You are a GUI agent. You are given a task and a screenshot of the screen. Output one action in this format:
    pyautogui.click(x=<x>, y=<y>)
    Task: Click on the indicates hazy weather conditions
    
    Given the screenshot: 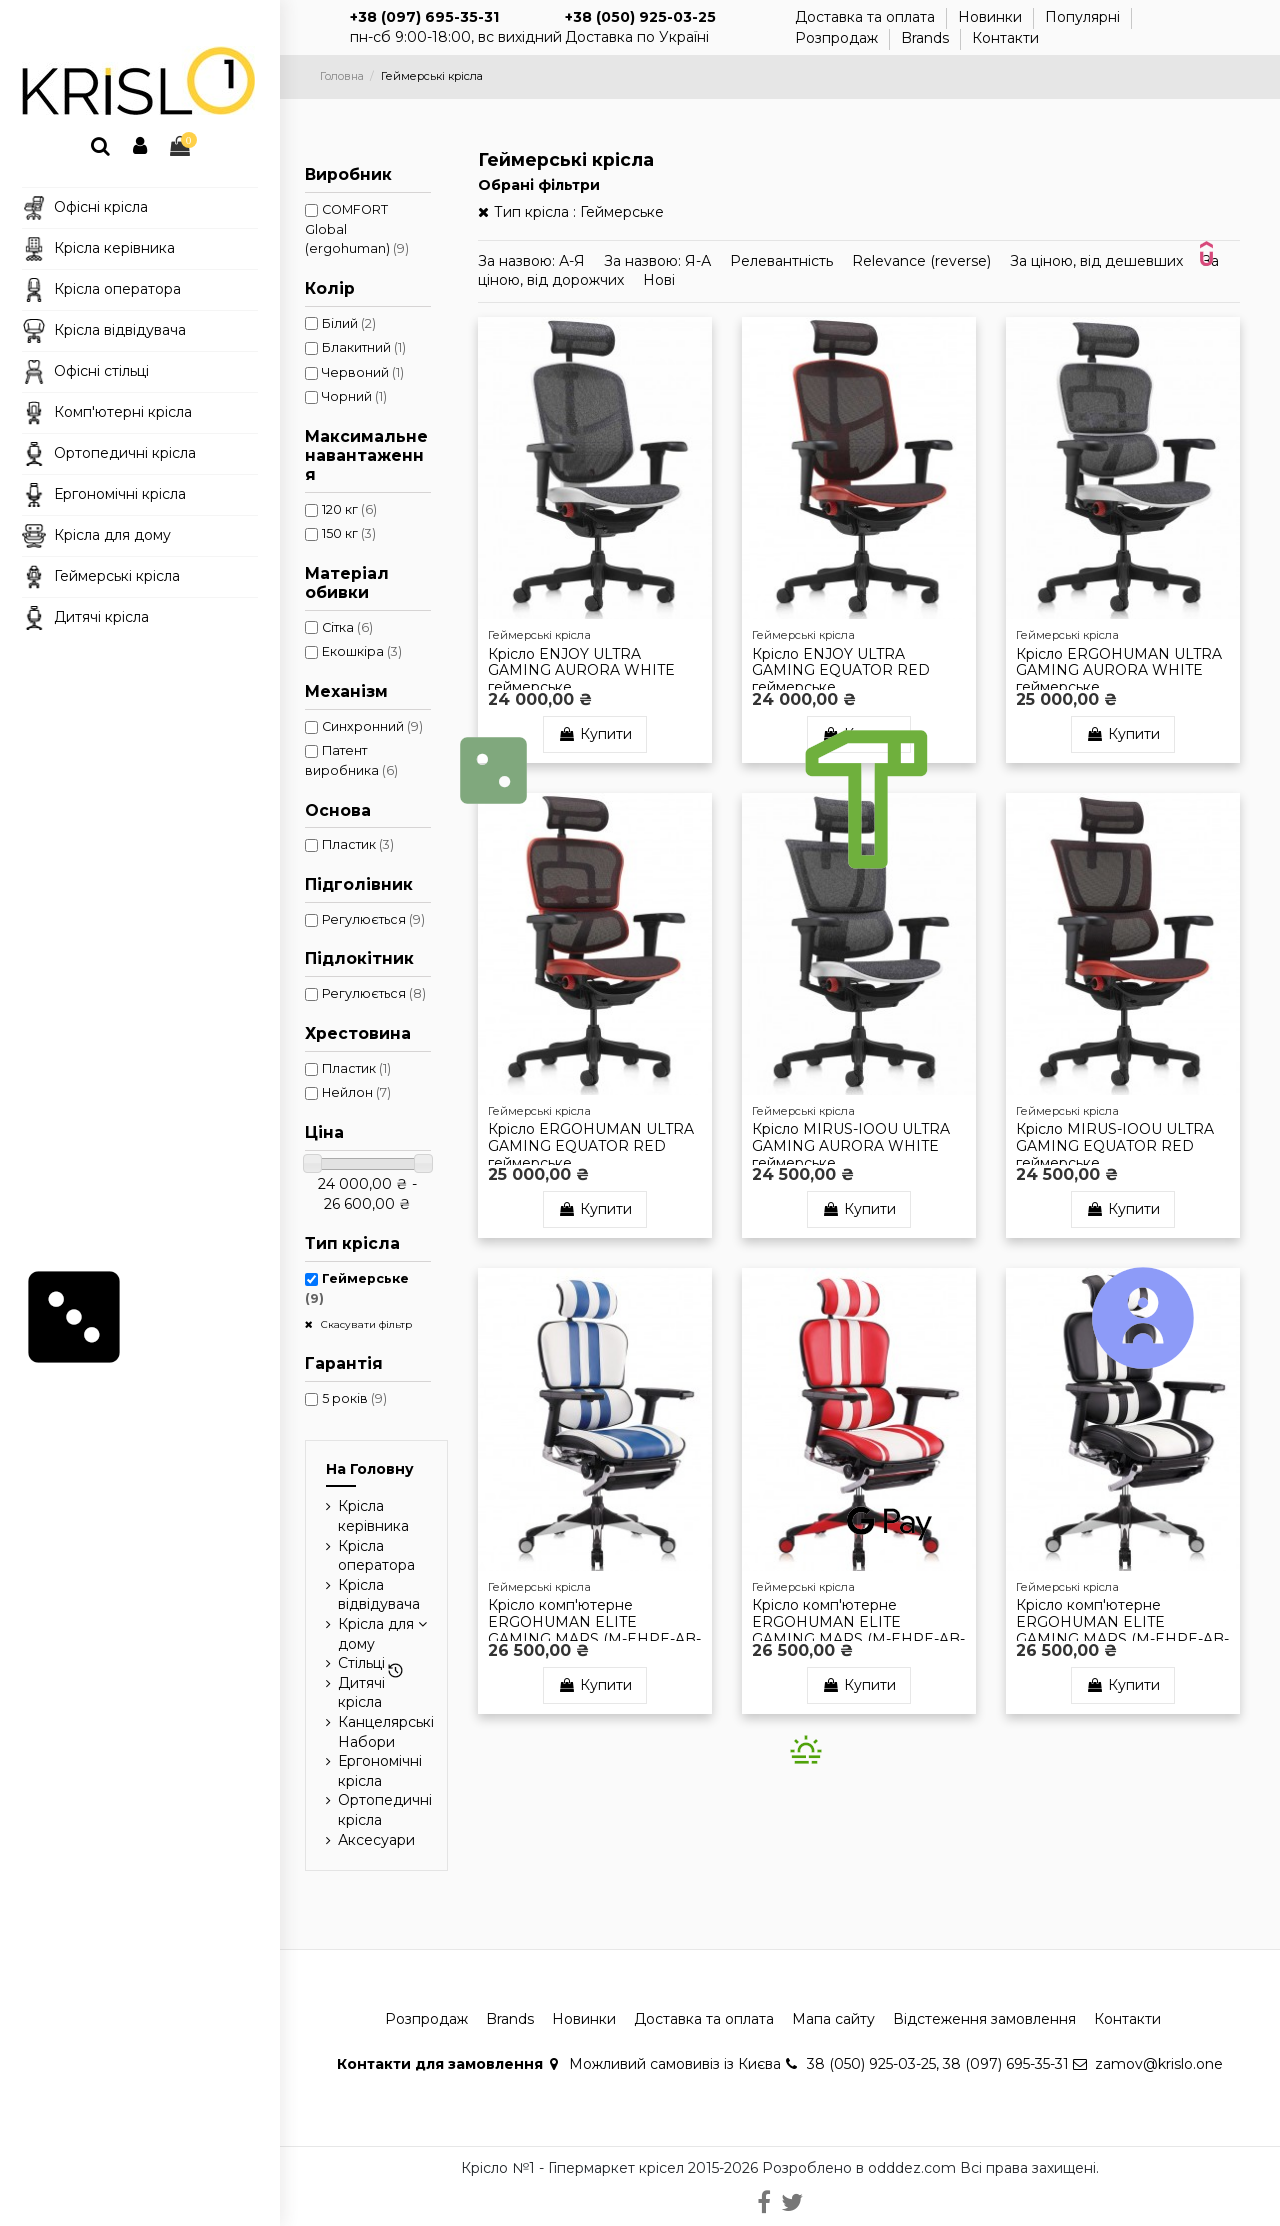 What is the action you would take?
    pyautogui.click(x=806, y=1751)
    